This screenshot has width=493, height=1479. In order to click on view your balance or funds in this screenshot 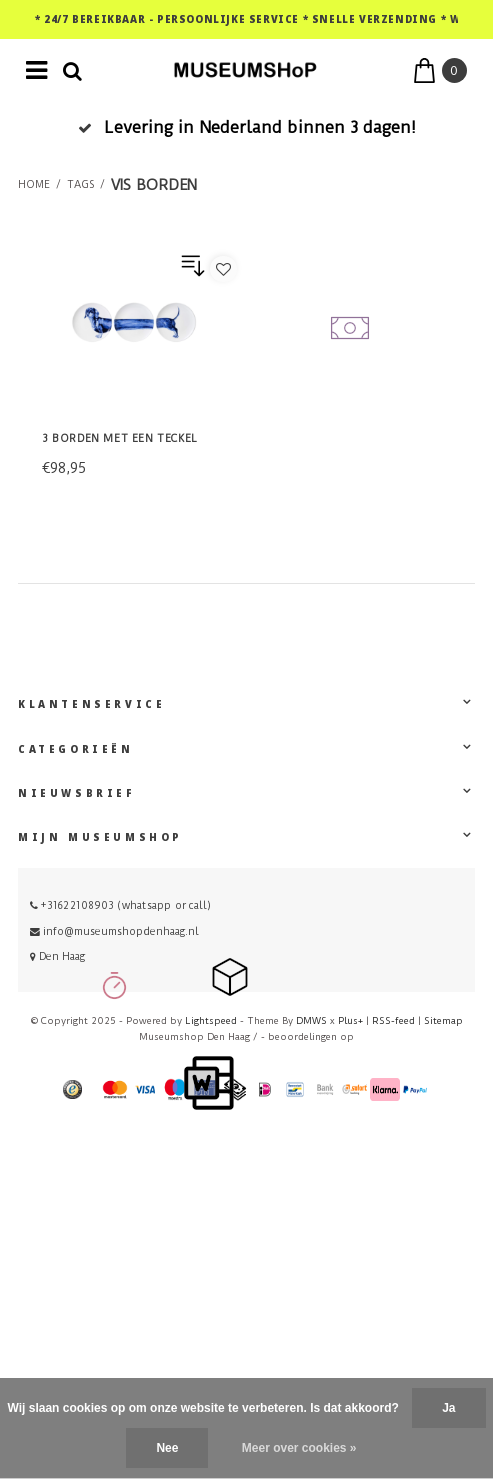, I will do `click(350, 328)`.